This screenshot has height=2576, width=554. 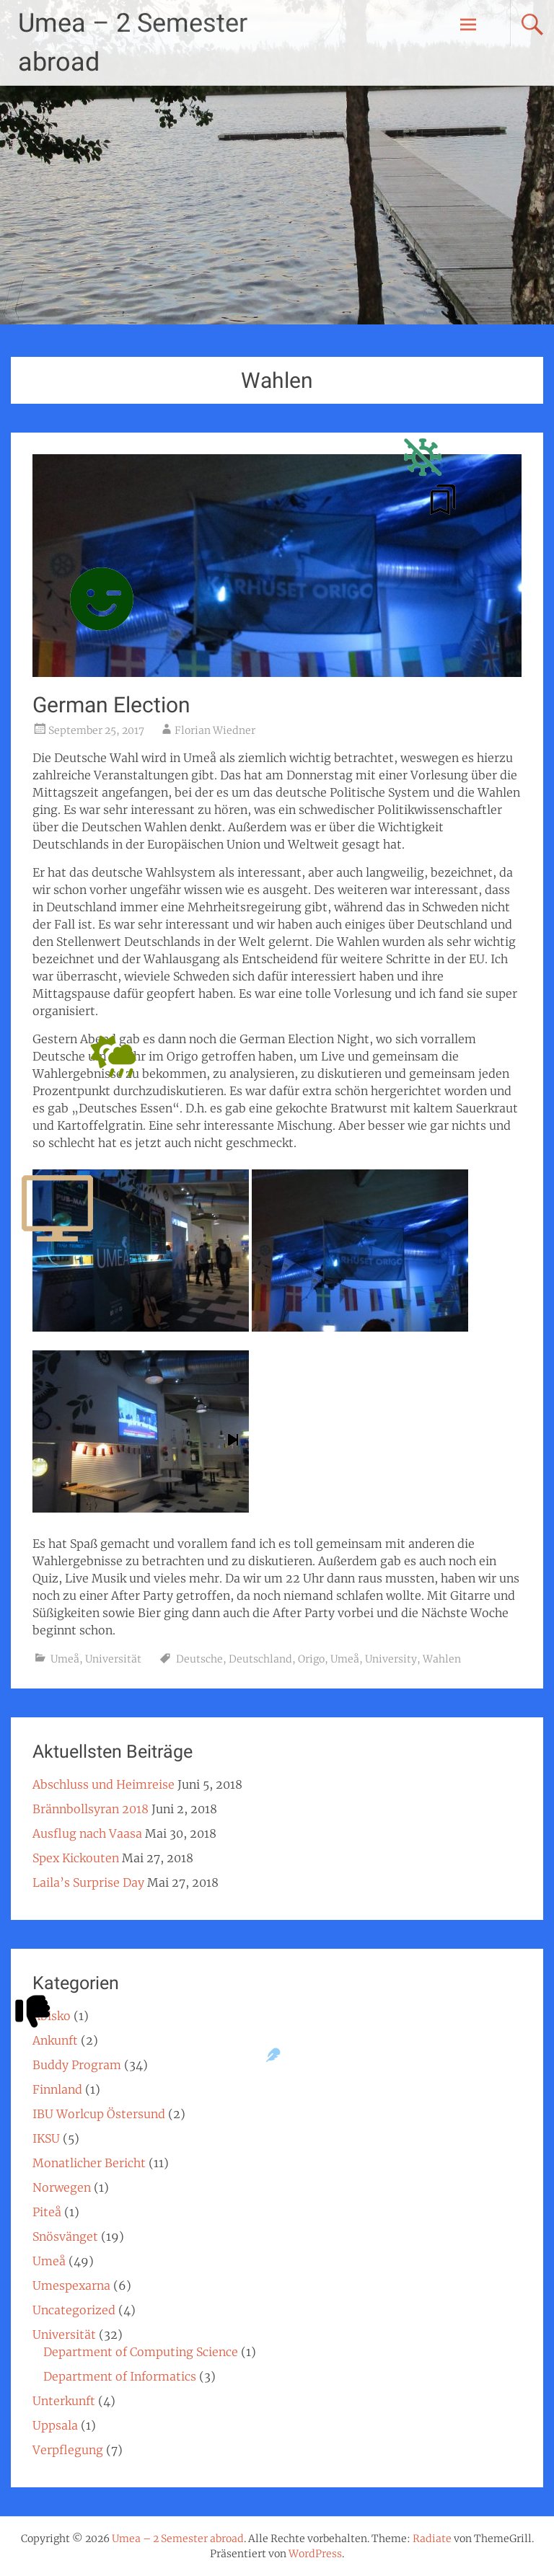 I want to click on compose a new message or post, so click(x=273, y=2055).